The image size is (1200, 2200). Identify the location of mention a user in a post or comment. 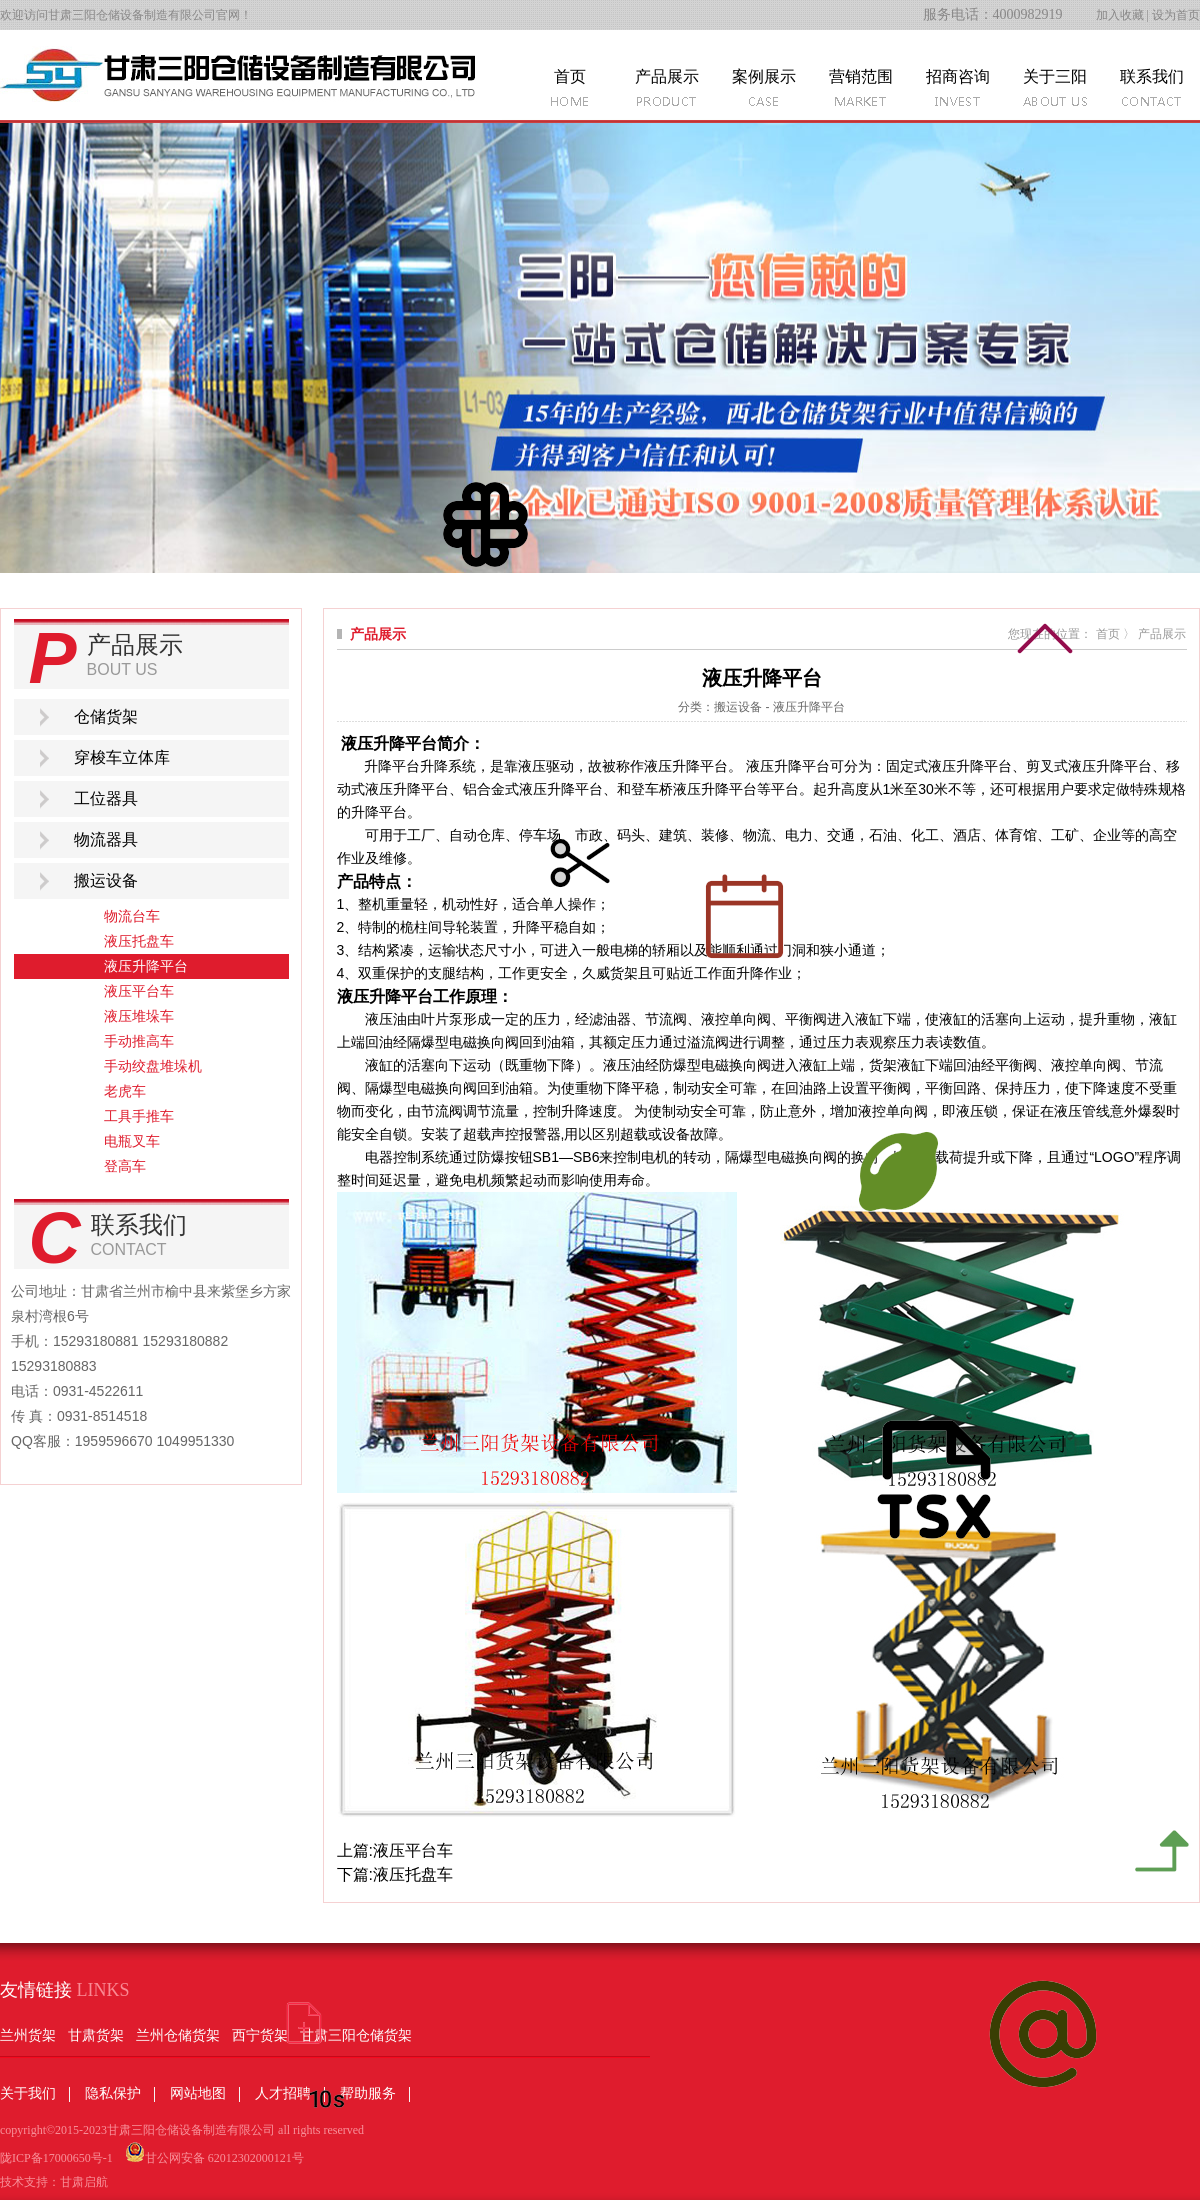
(1043, 2034).